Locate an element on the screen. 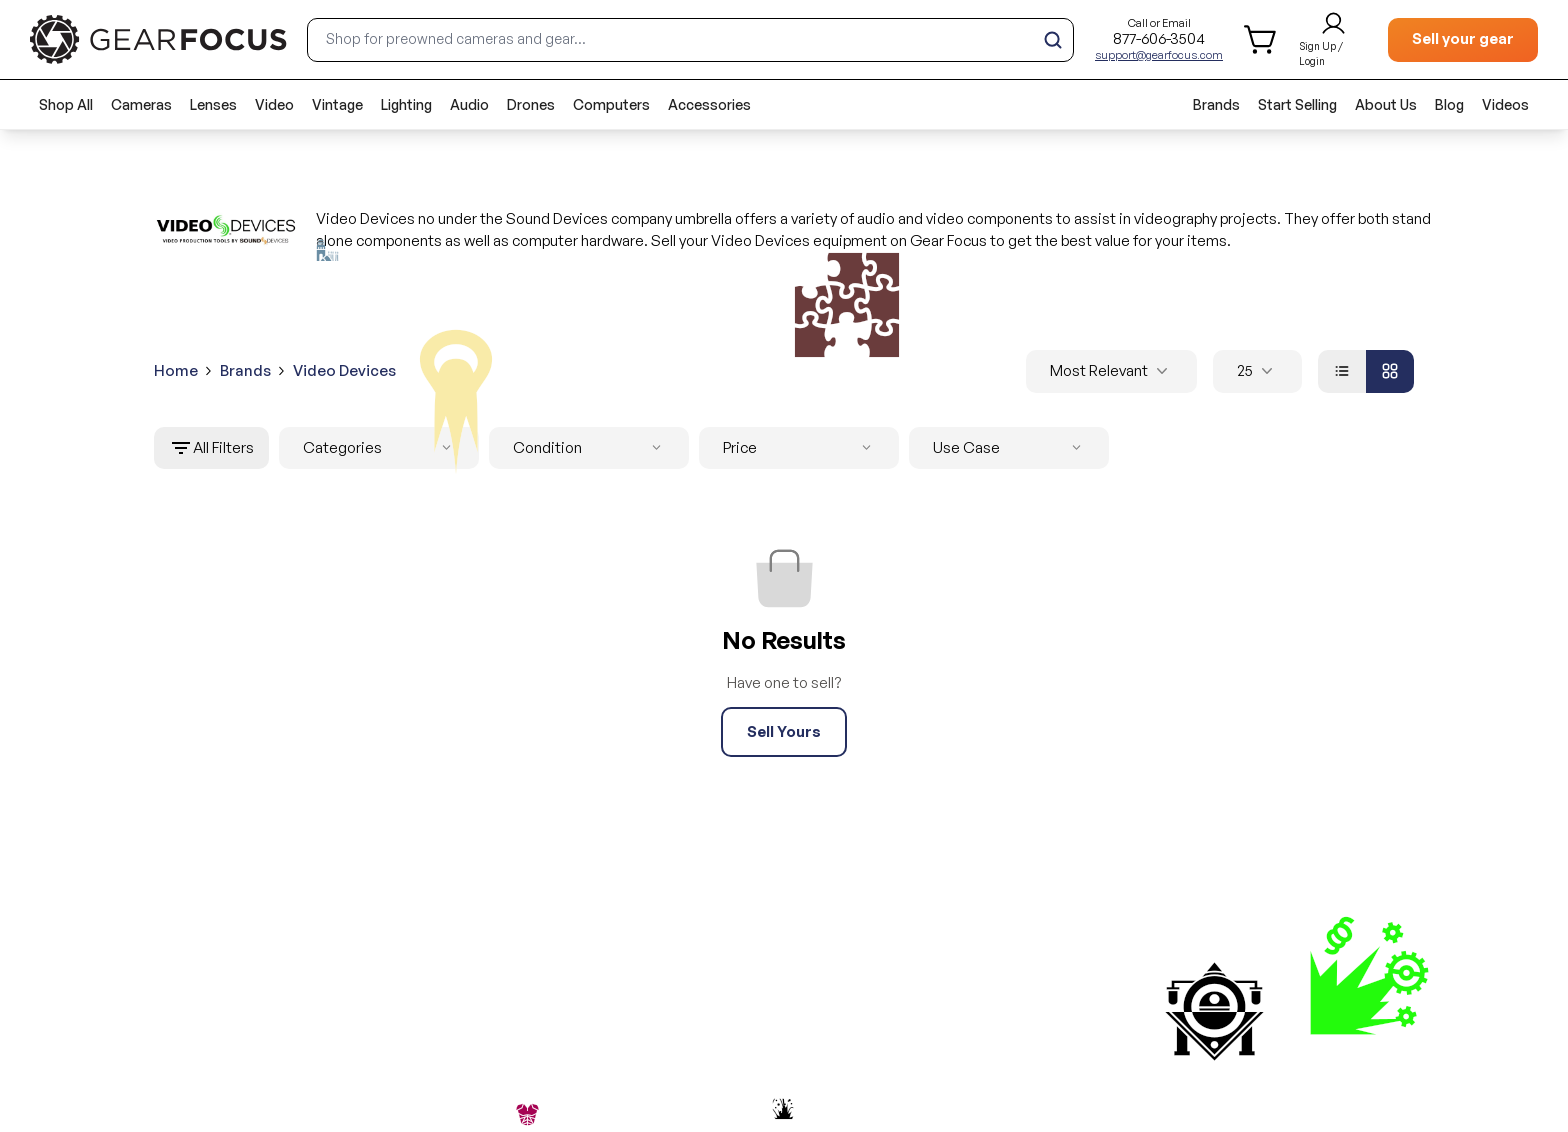  equip torso armor piece is located at coordinates (527, 1114).